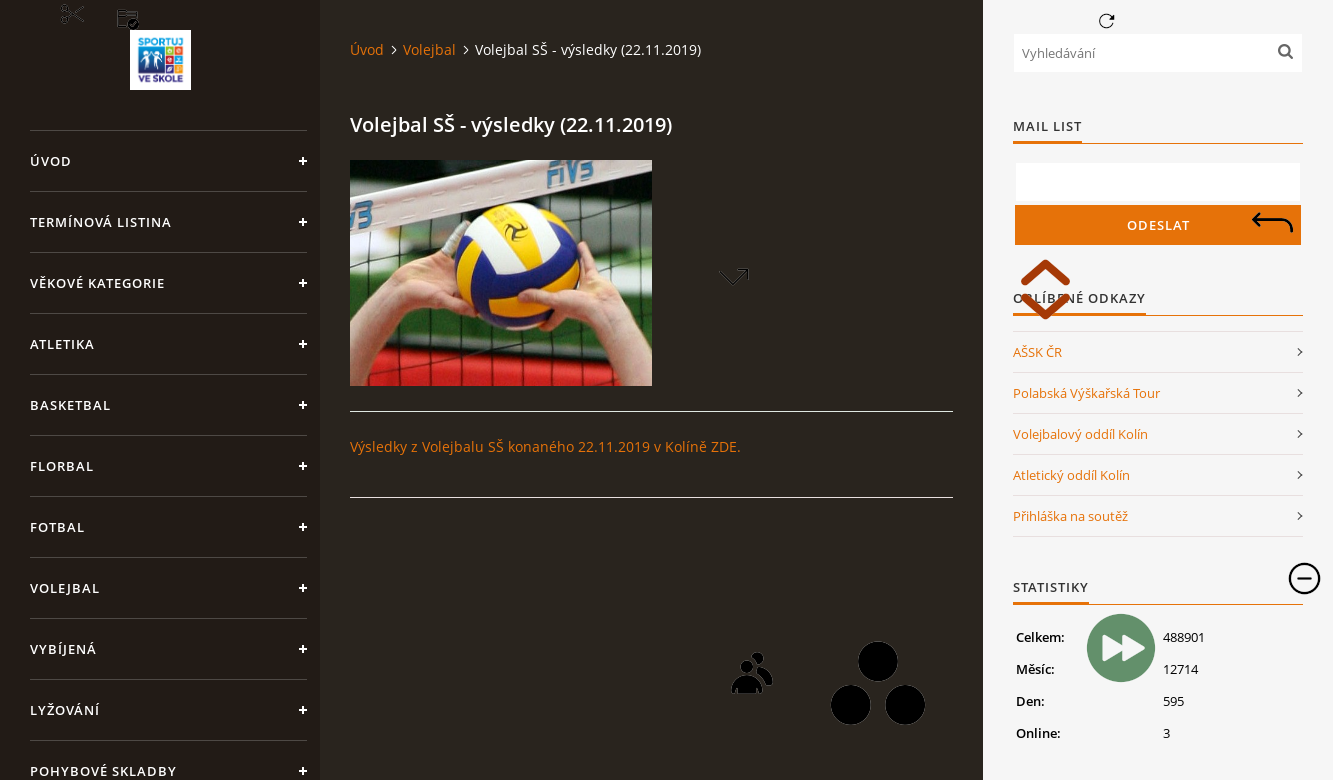  Describe the element at coordinates (72, 14) in the screenshot. I see `cut selected content` at that location.